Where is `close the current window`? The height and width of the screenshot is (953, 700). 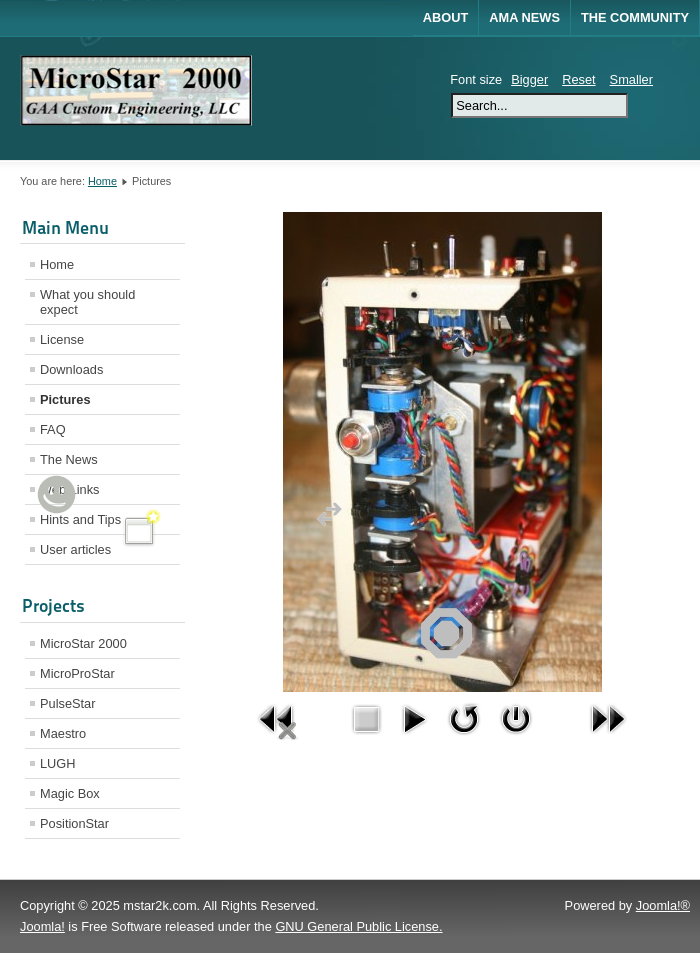
close the current window is located at coordinates (287, 731).